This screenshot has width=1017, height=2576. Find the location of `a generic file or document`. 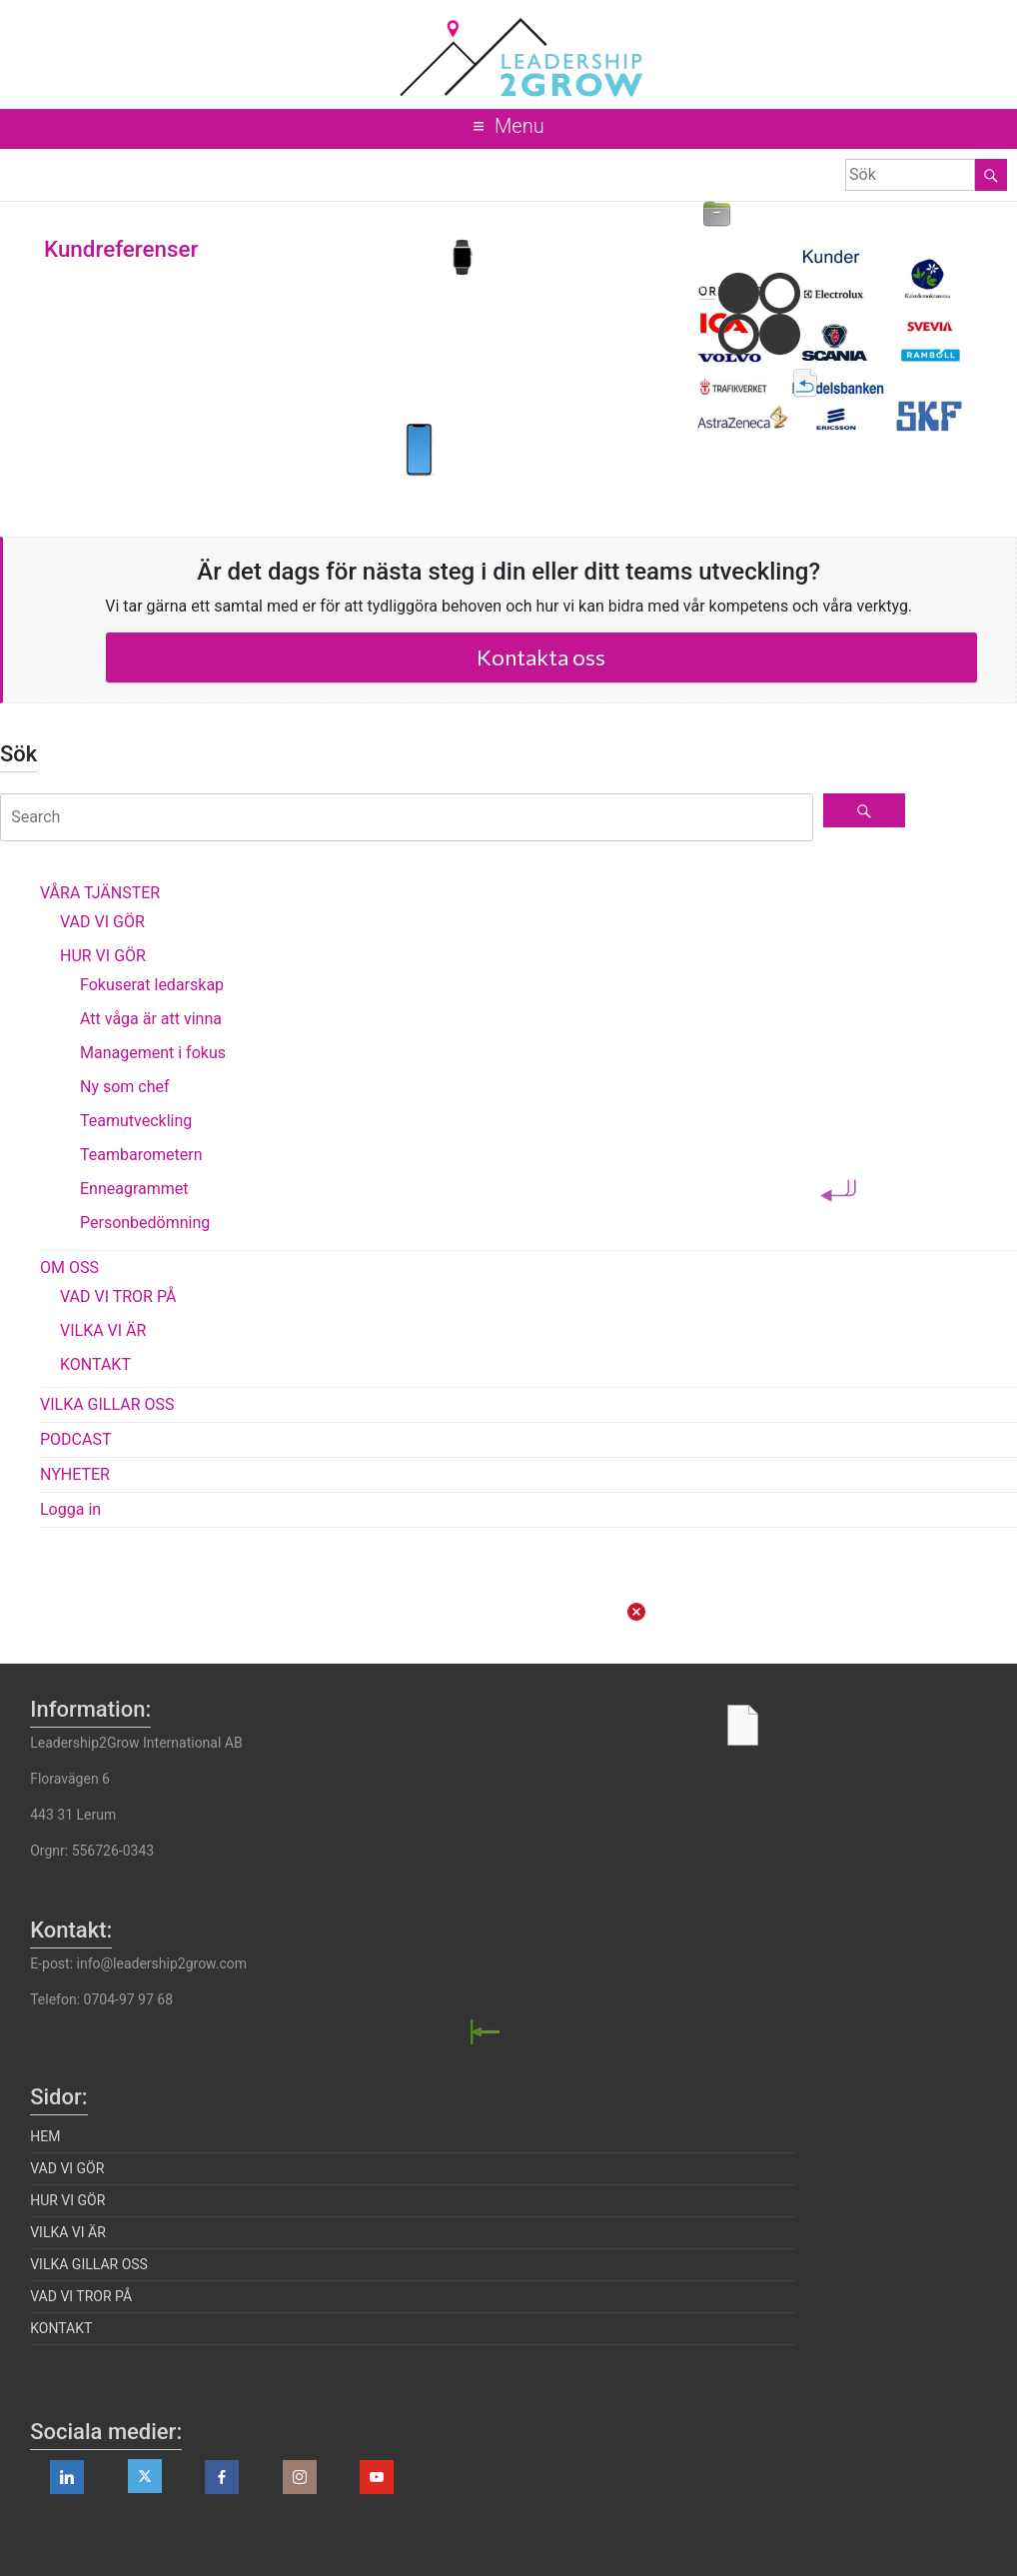

a generic file or document is located at coordinates (742, 1725).